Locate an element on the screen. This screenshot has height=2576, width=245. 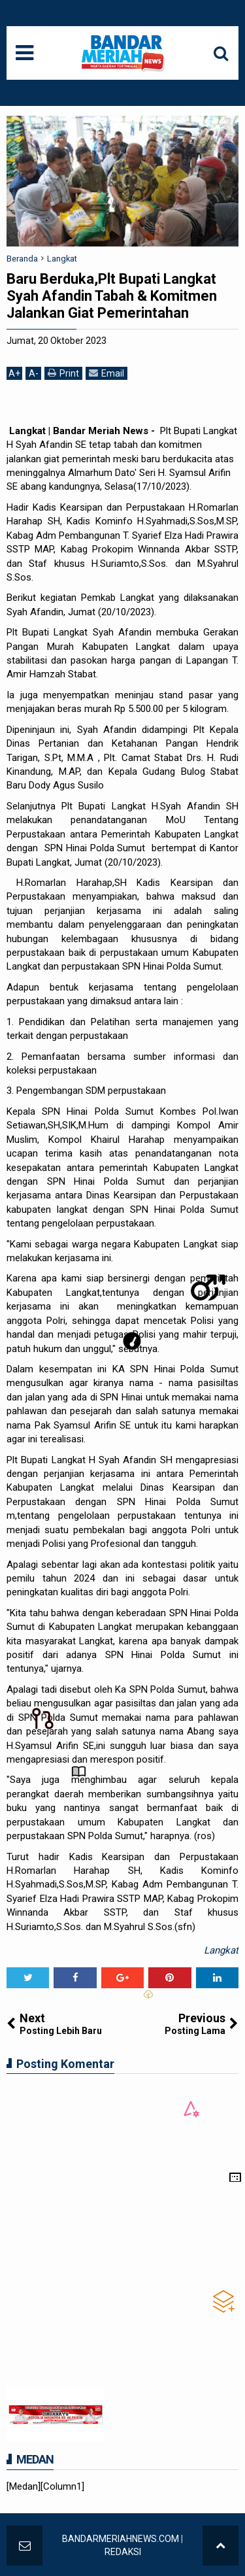
configure navigation settings is located at coordinates (191, 2109).